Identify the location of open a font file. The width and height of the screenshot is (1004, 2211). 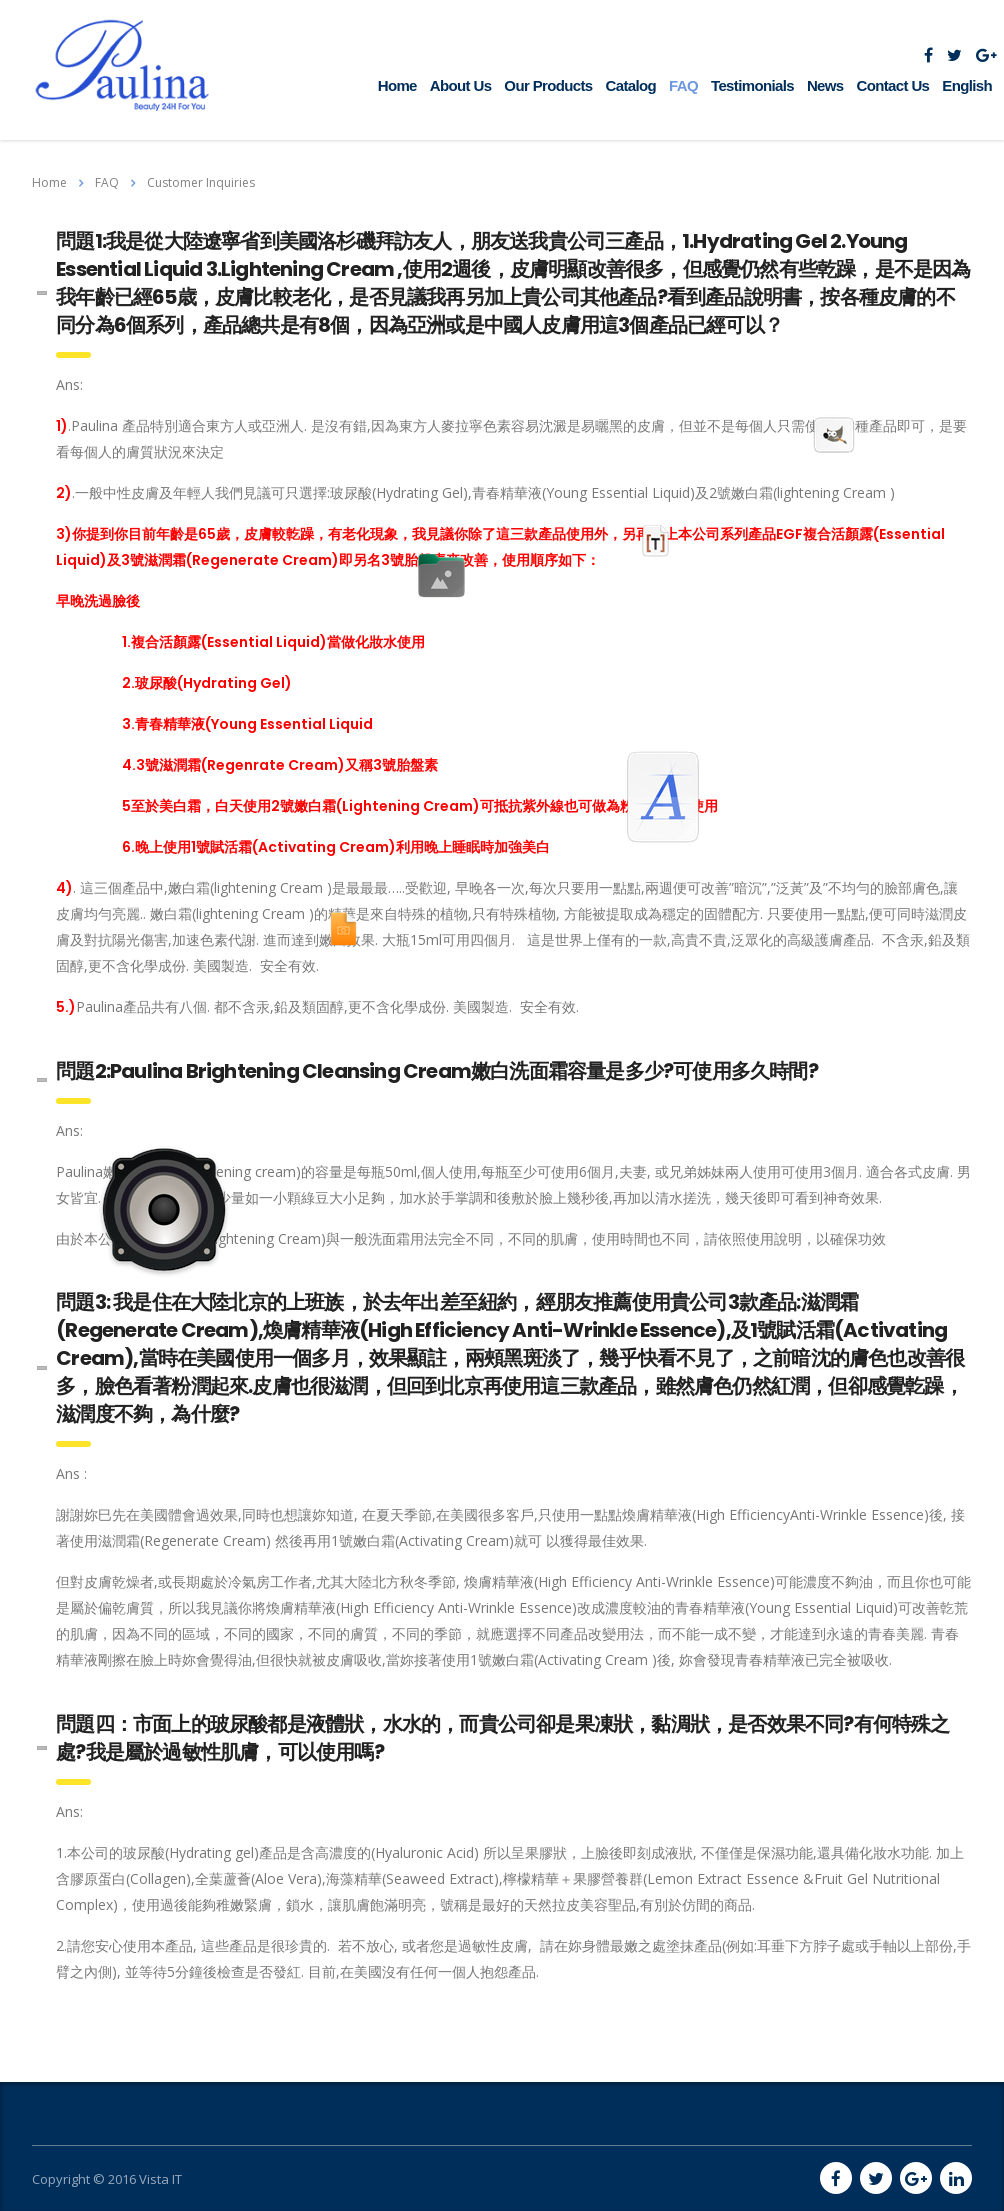
(663, 797).